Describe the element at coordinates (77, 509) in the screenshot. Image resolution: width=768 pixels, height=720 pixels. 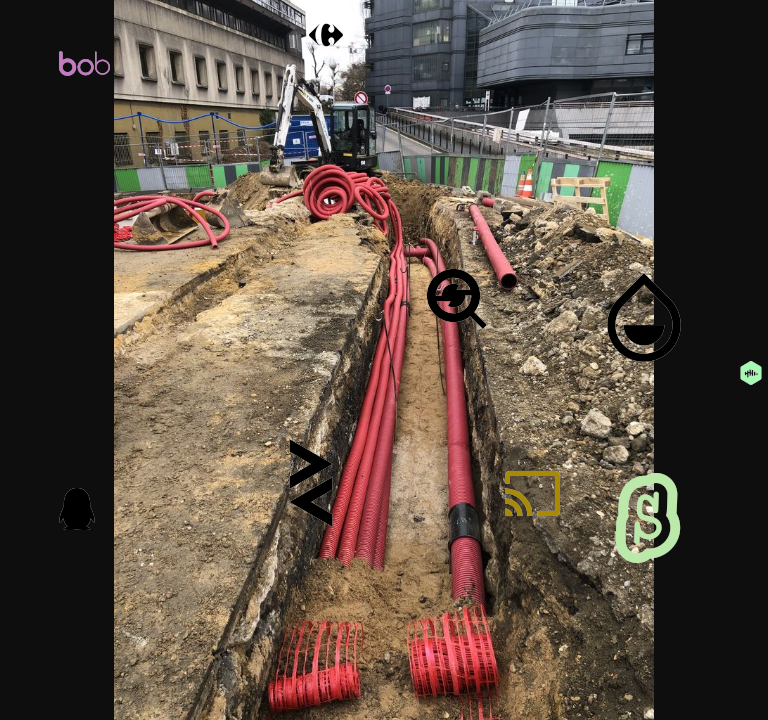
I see `open QQ messaging app` at that location.